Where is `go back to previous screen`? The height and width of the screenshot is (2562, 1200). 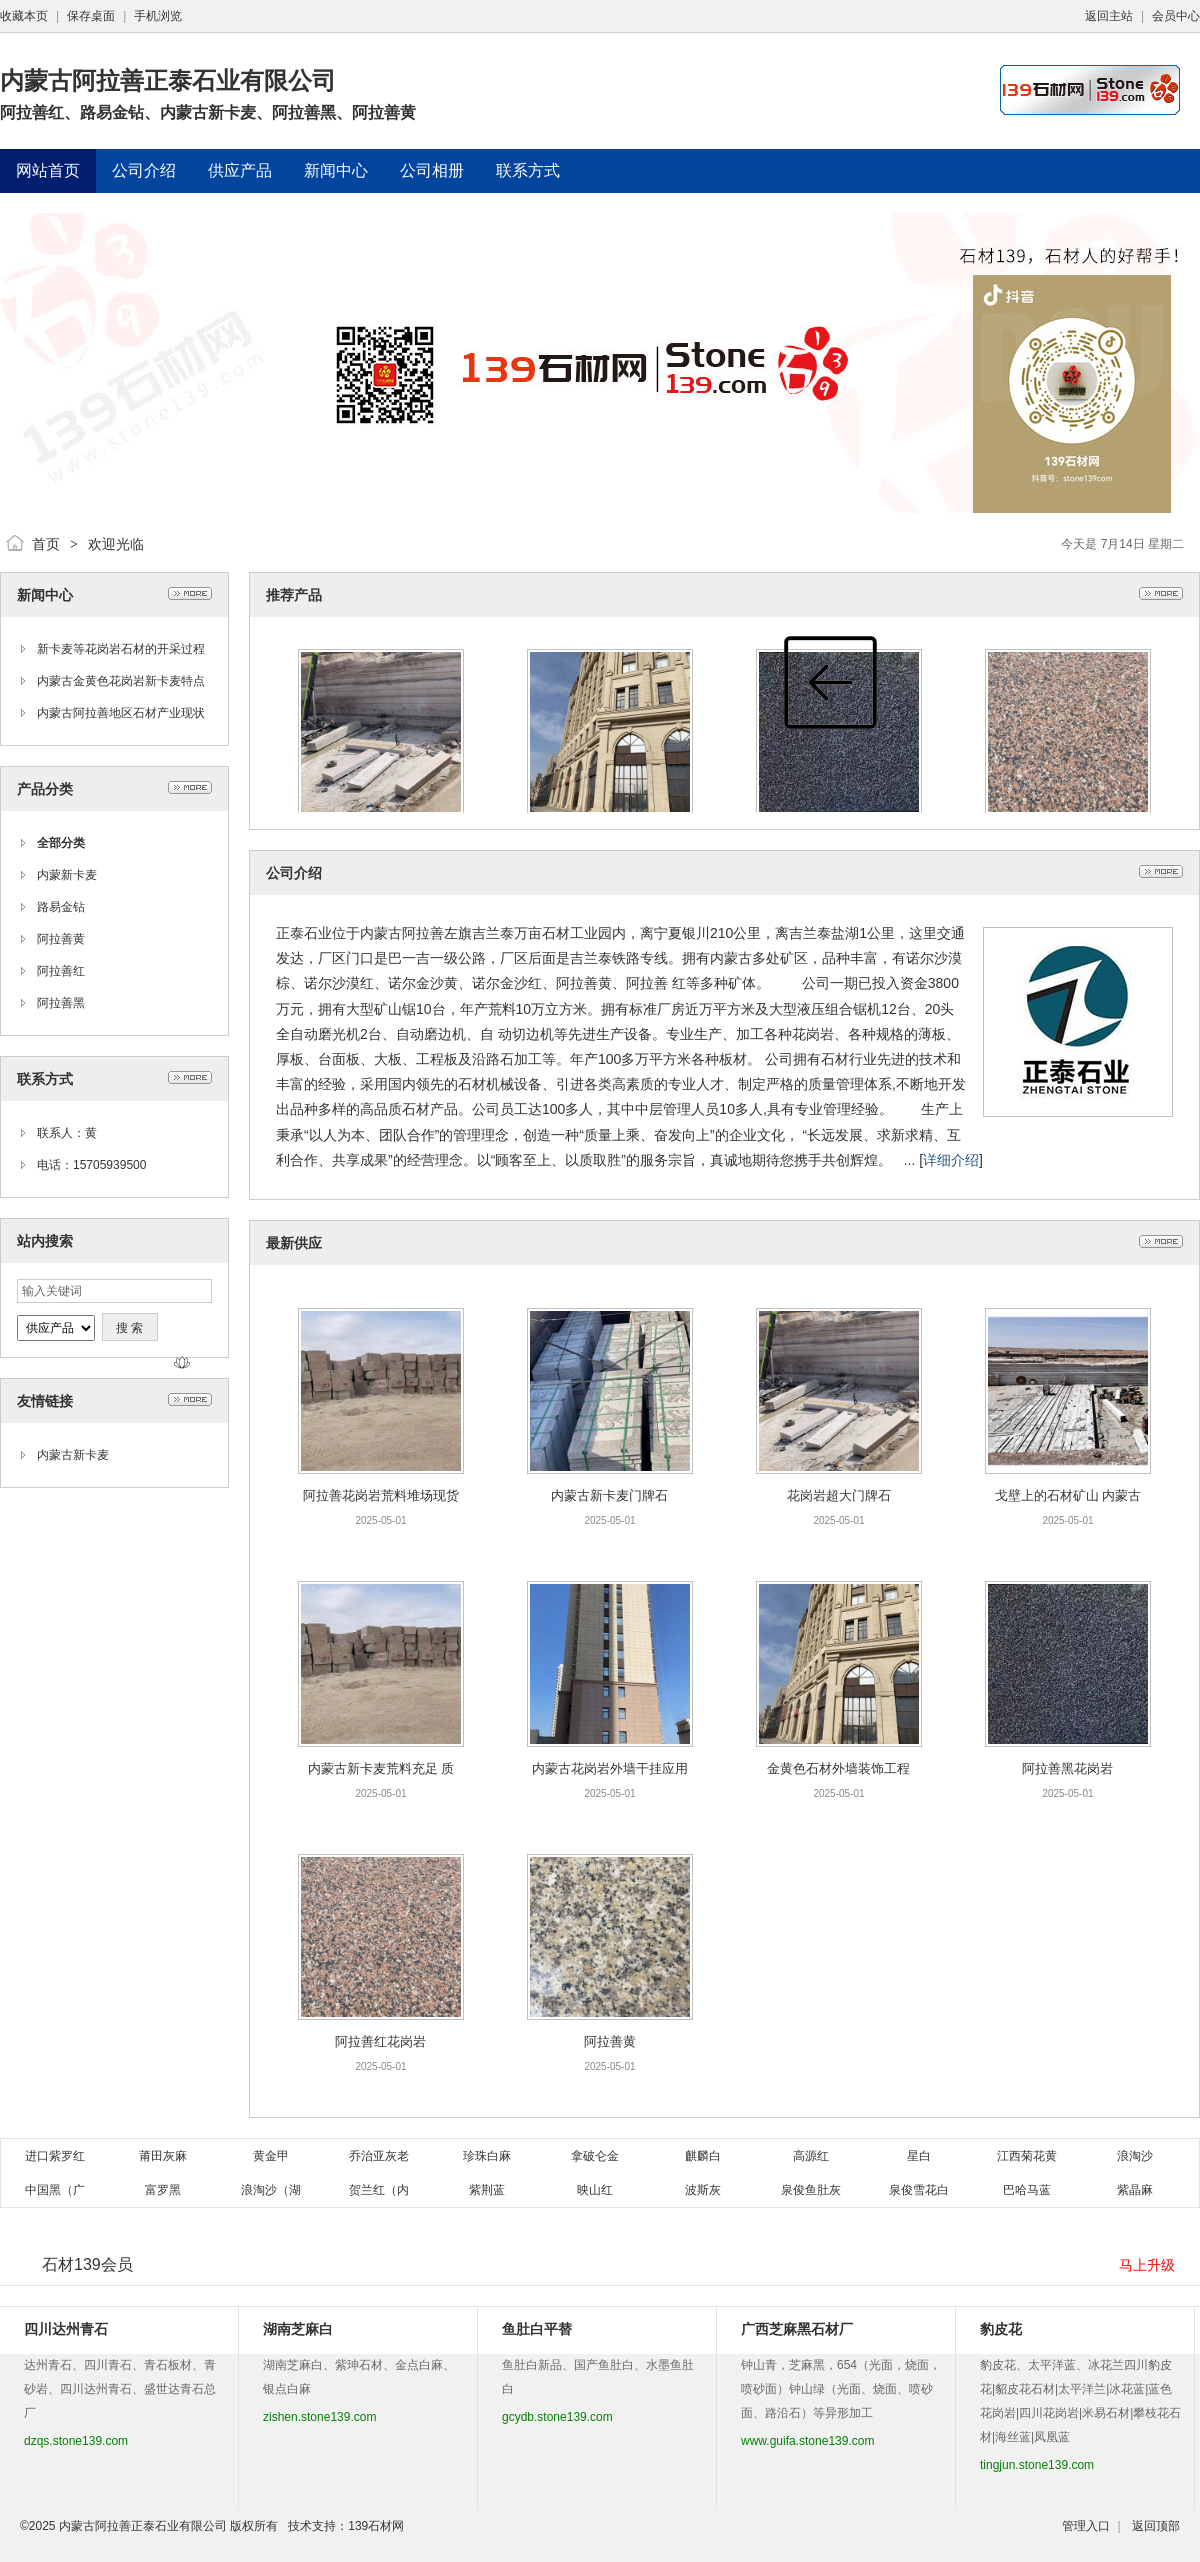 go back to previous screen is located at coordinates (830, 682).